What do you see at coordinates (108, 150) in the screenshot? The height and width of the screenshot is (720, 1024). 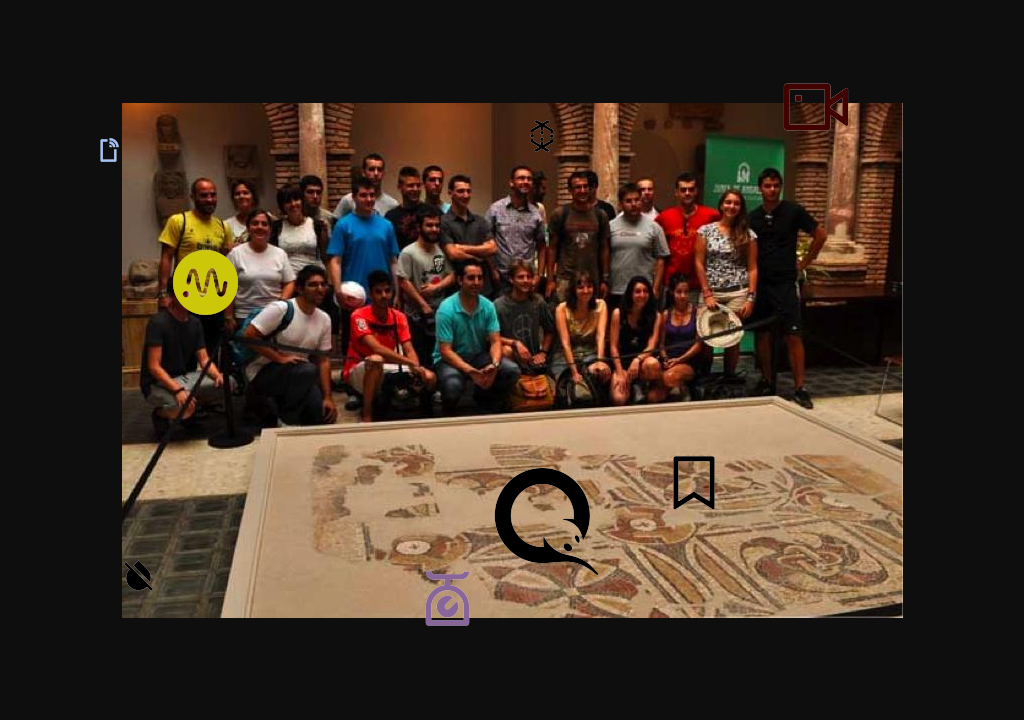 I see `enable mobile hotspot` at bounding box center [108, 150].